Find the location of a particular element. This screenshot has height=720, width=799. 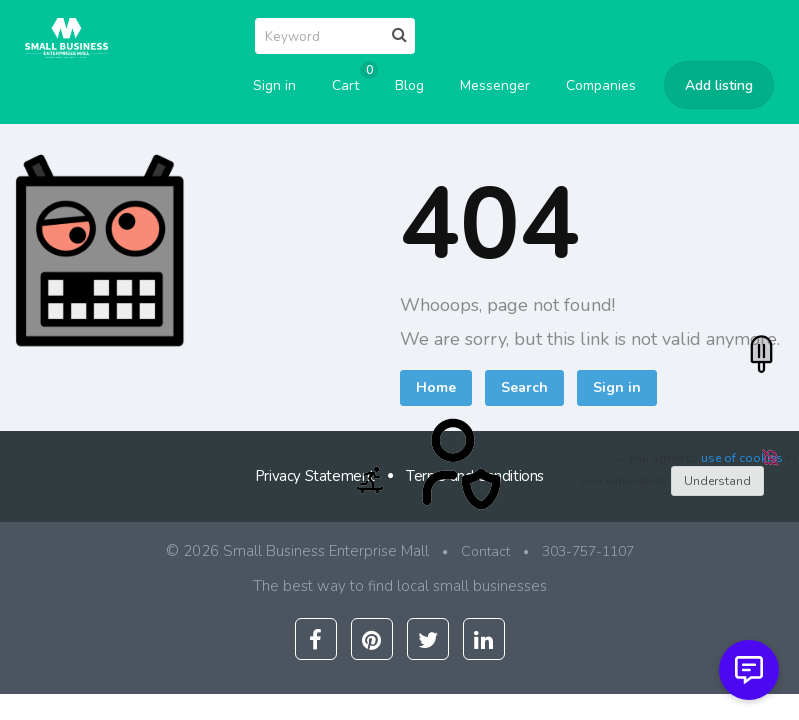

access dessert or frozen treats category is located at coordinates (761, 353).